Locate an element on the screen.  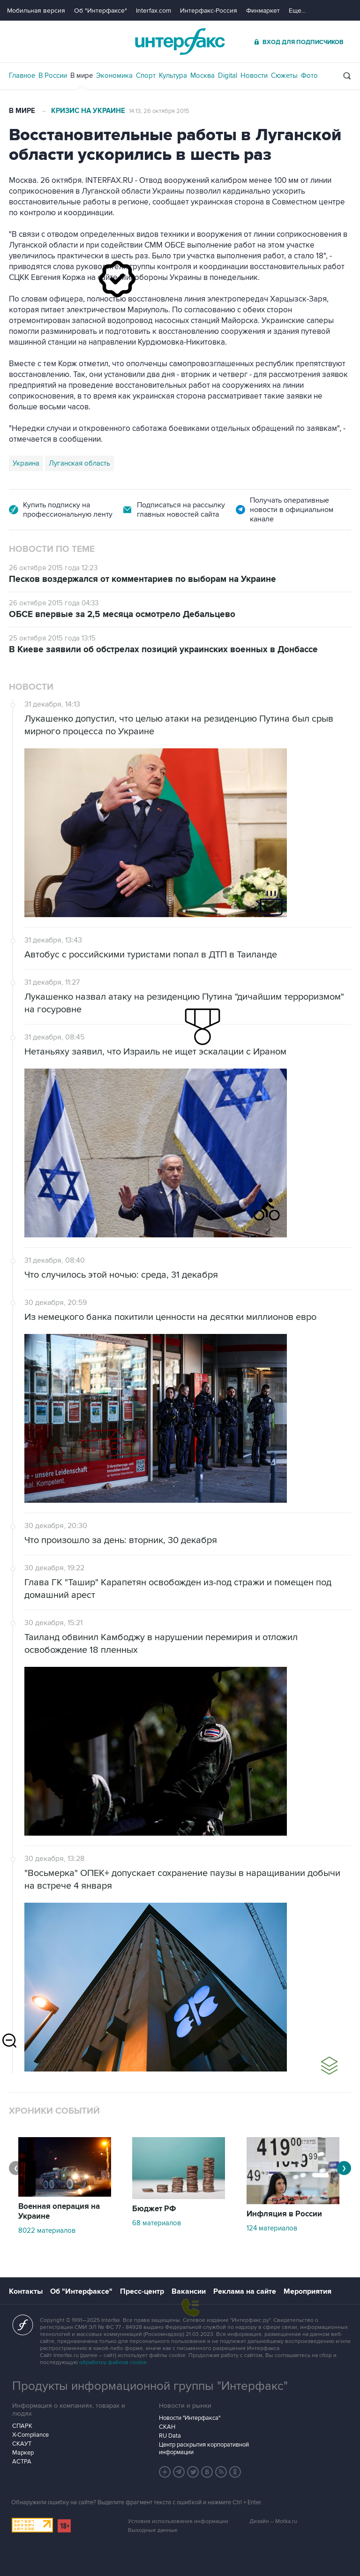
get cycling directions is located at coordinates (267, 1210).